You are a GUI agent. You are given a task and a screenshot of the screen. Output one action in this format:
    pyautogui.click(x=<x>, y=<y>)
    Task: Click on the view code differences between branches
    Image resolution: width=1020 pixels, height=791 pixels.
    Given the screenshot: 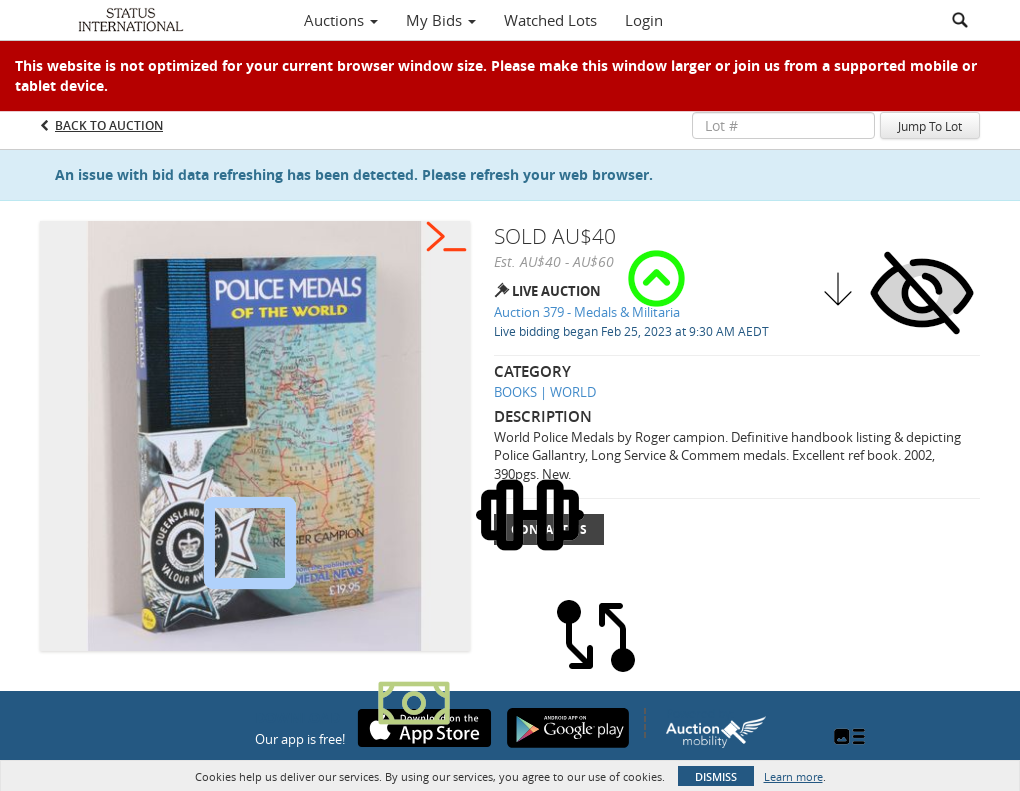 What is the action you would take?
    pyautogui.click(x=596, y=636)
    